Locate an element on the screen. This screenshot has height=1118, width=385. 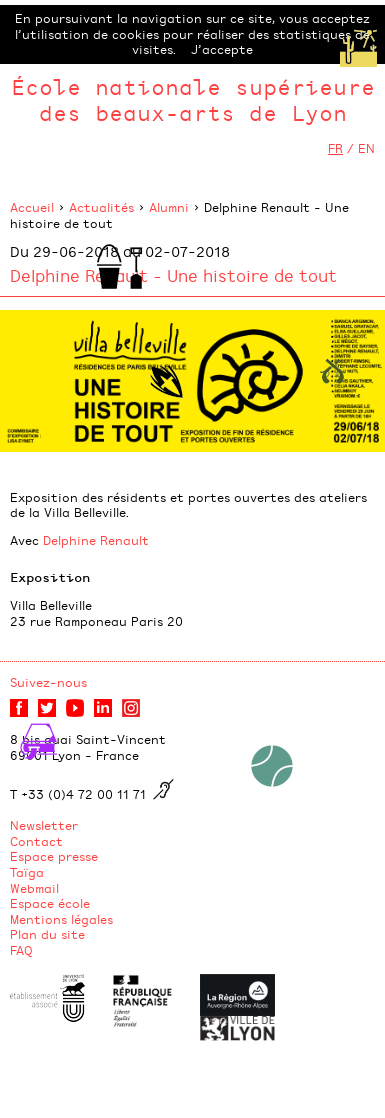
access tennis or sports-related features is located at coordinates (272, 766).